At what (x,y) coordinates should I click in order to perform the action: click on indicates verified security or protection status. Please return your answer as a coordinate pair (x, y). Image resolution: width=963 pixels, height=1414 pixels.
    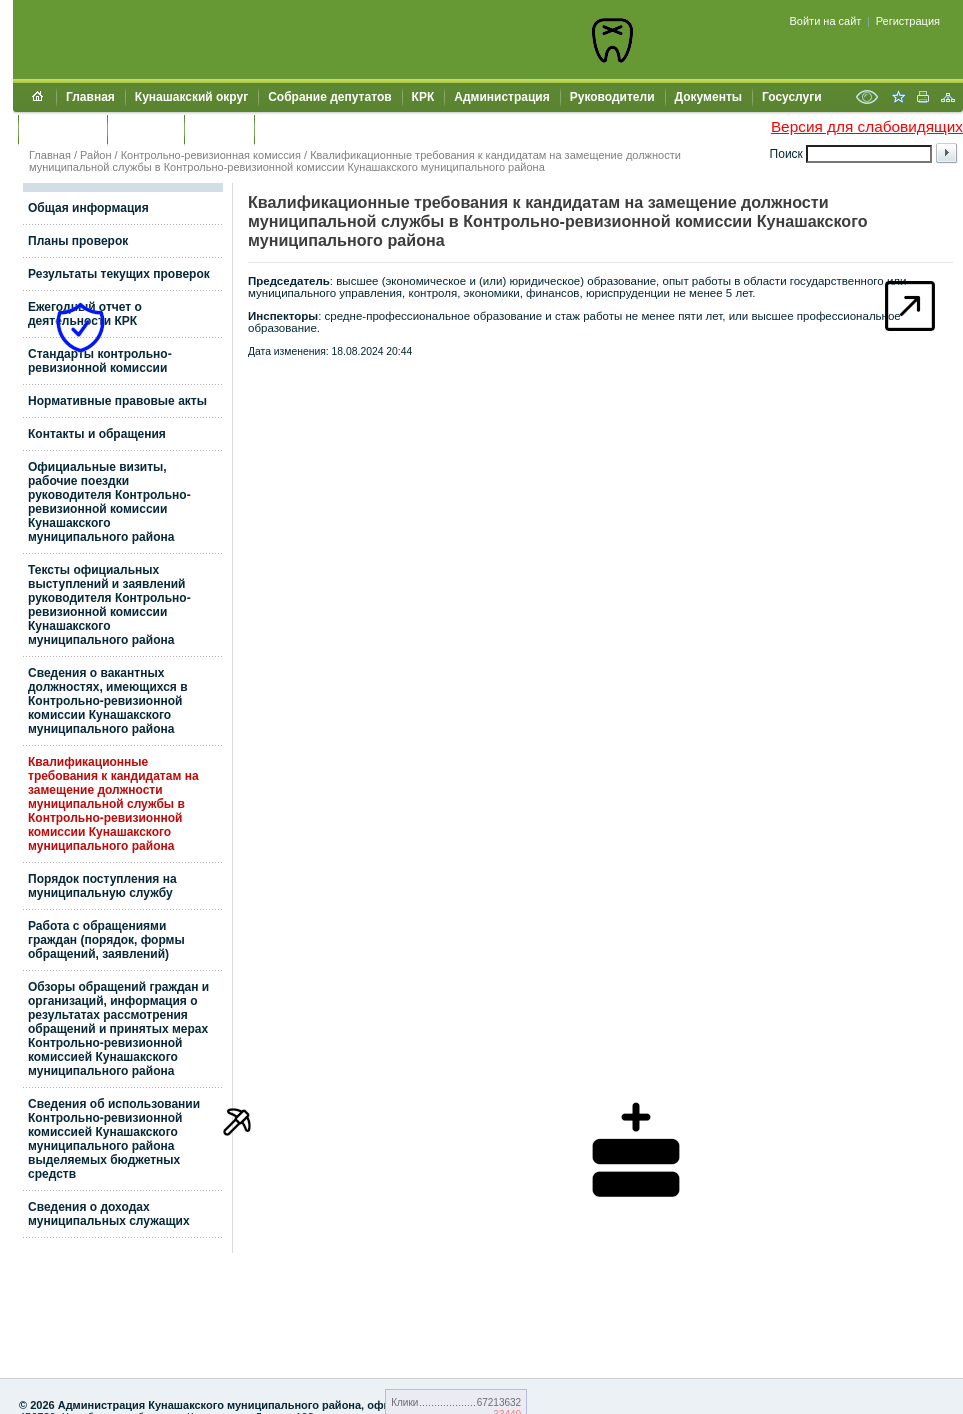
    Looking at the image, I should click on (80, 327).